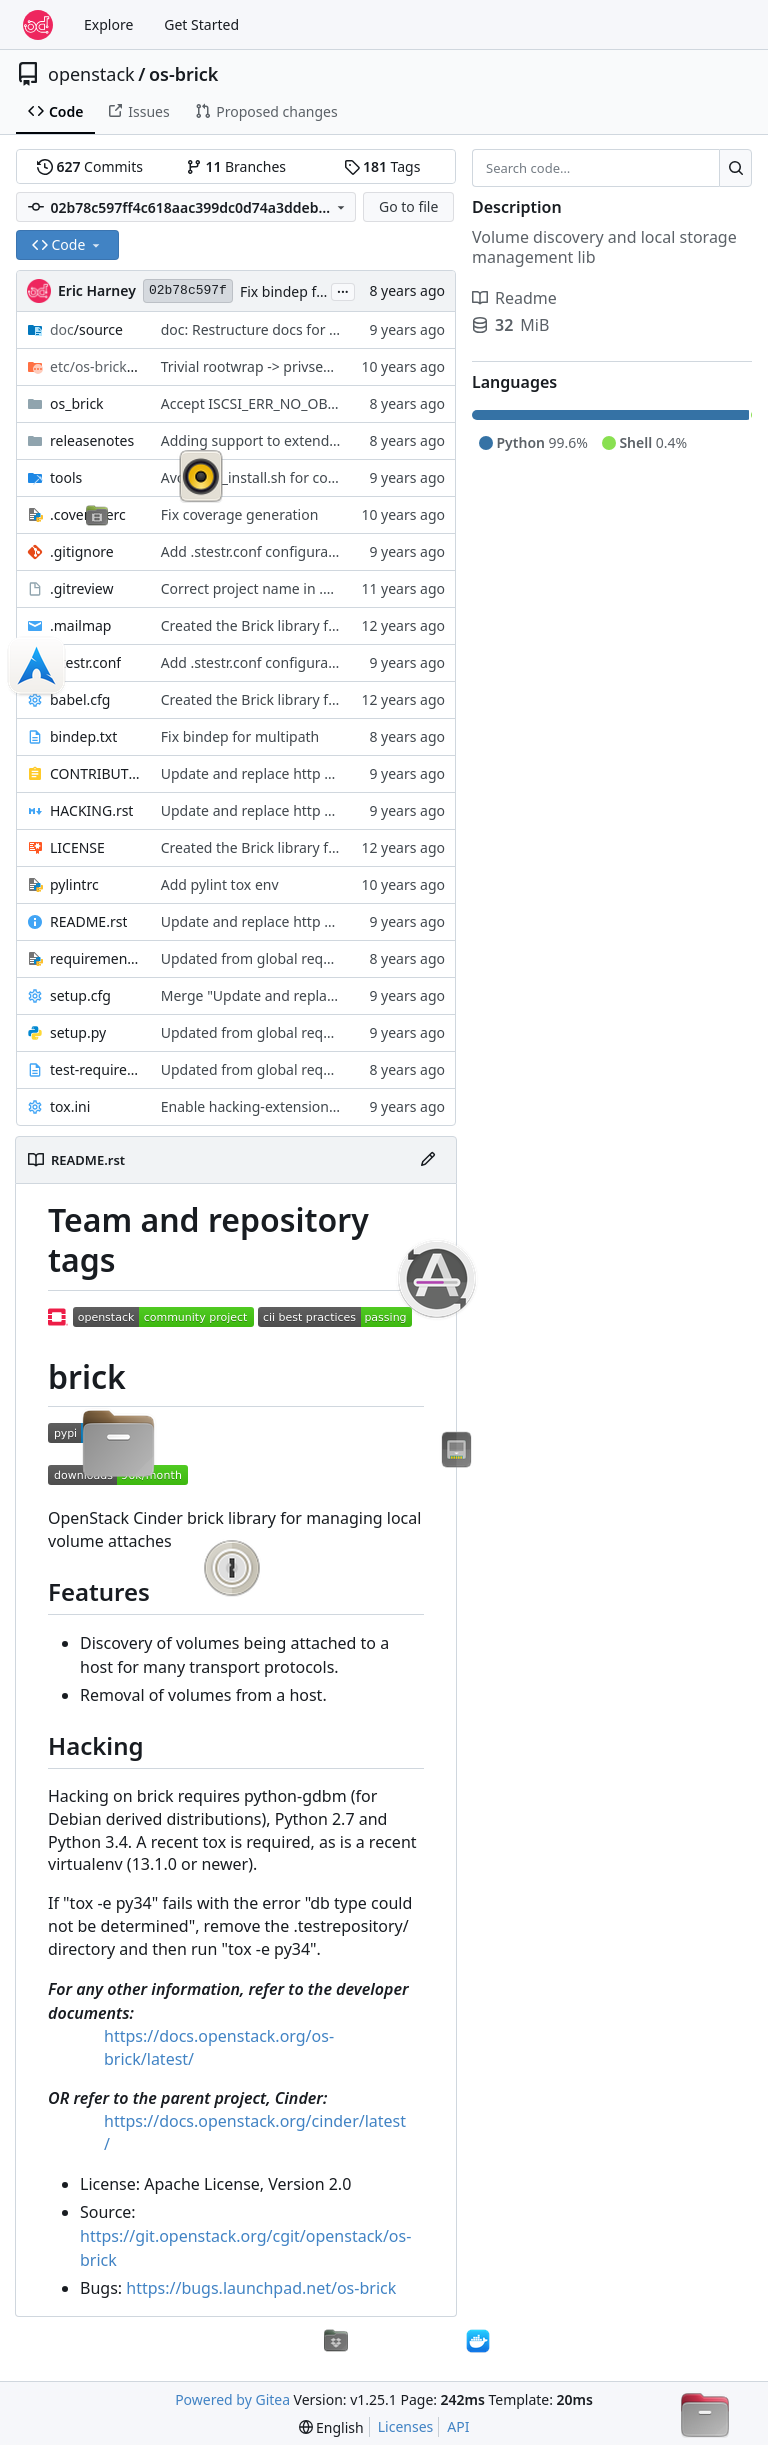 Image resolution: width=768 pixels, height=2445 pixels. What do you see at coordinates (437, 1279) in the screenshot?
I see `open the software update manager` at bounding box center [437, 1279].